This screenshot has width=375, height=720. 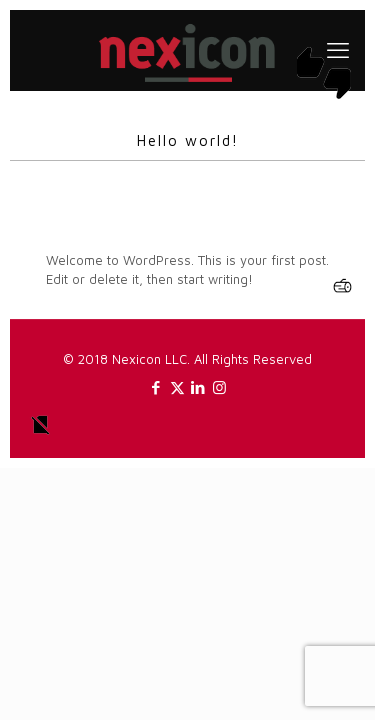 What do you see at coordinates (40, 424) in the screenshot?
I see `no sim card detected` at bounding box center [40, 424].